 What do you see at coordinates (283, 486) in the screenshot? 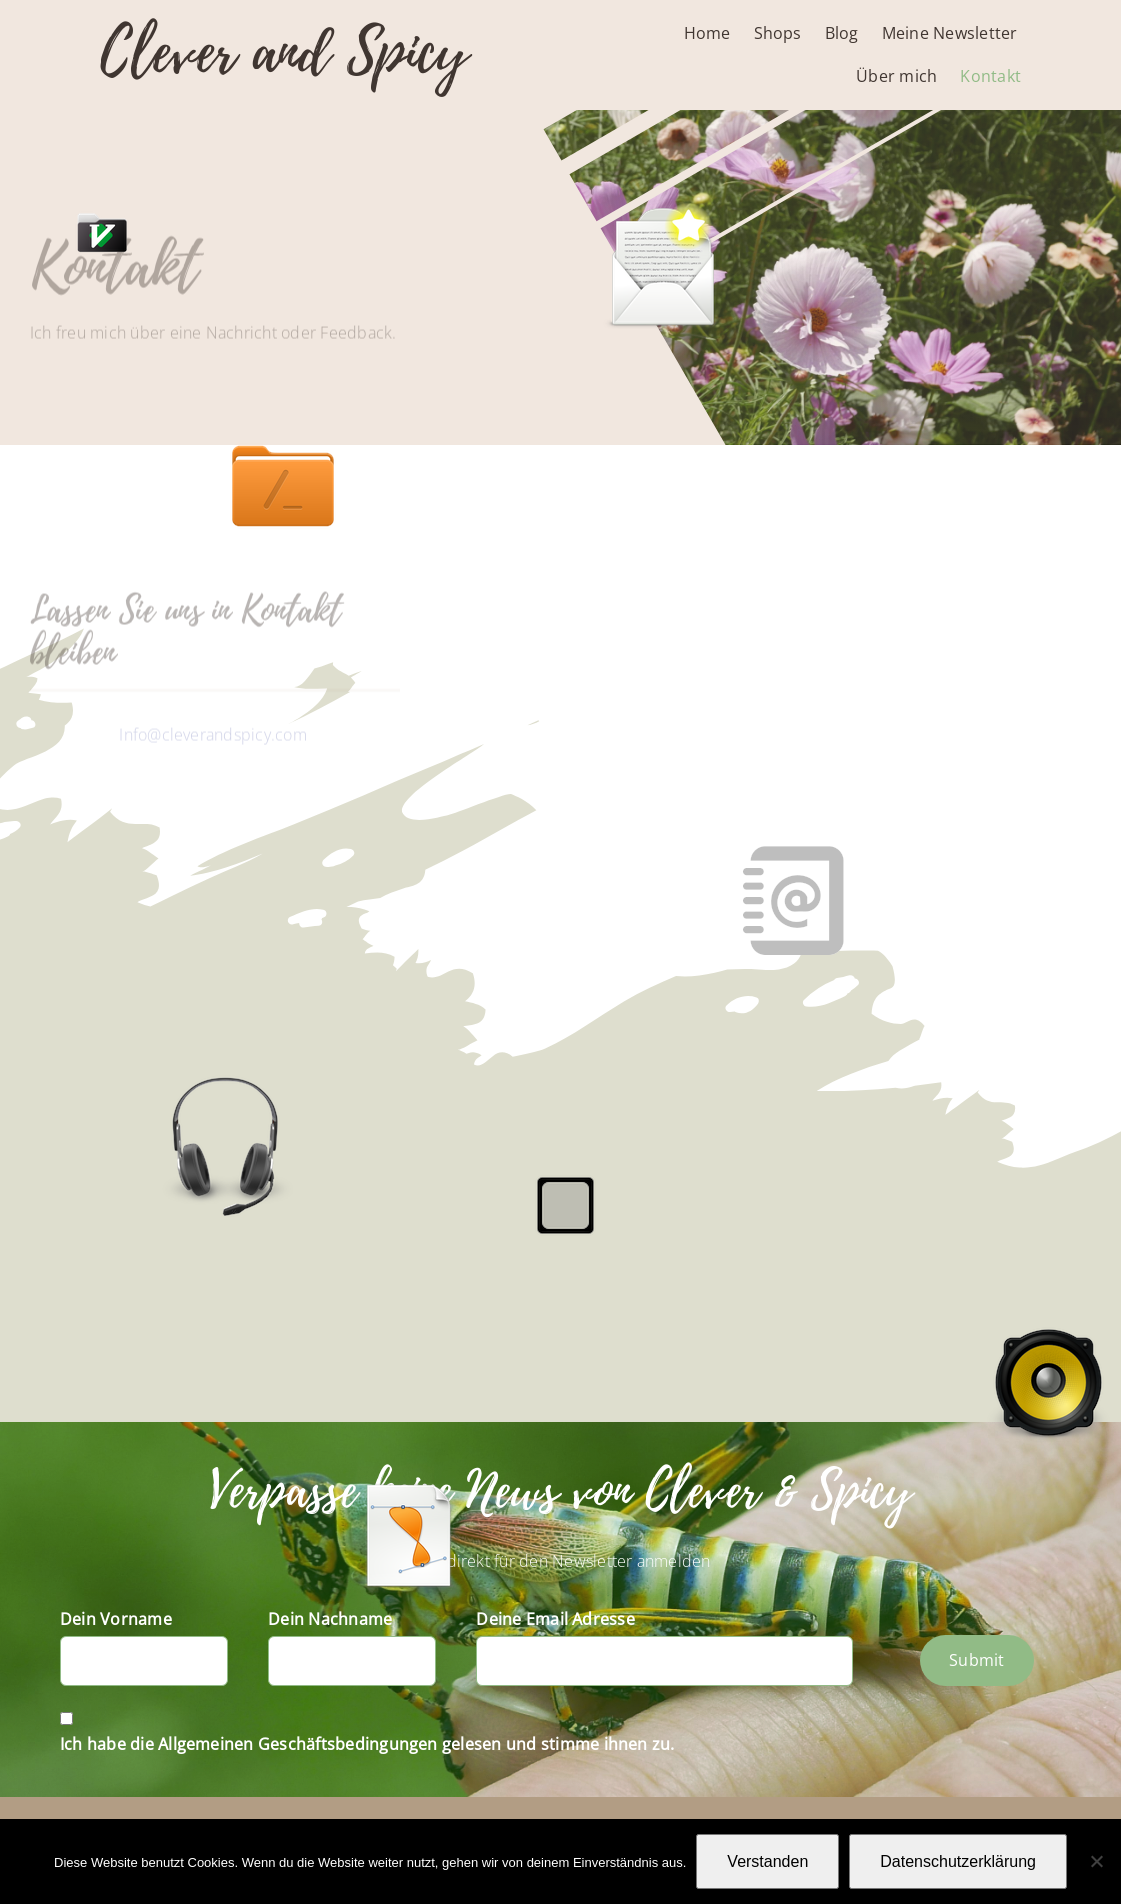
I see `access the root directory` at bounding box center [283, 486].